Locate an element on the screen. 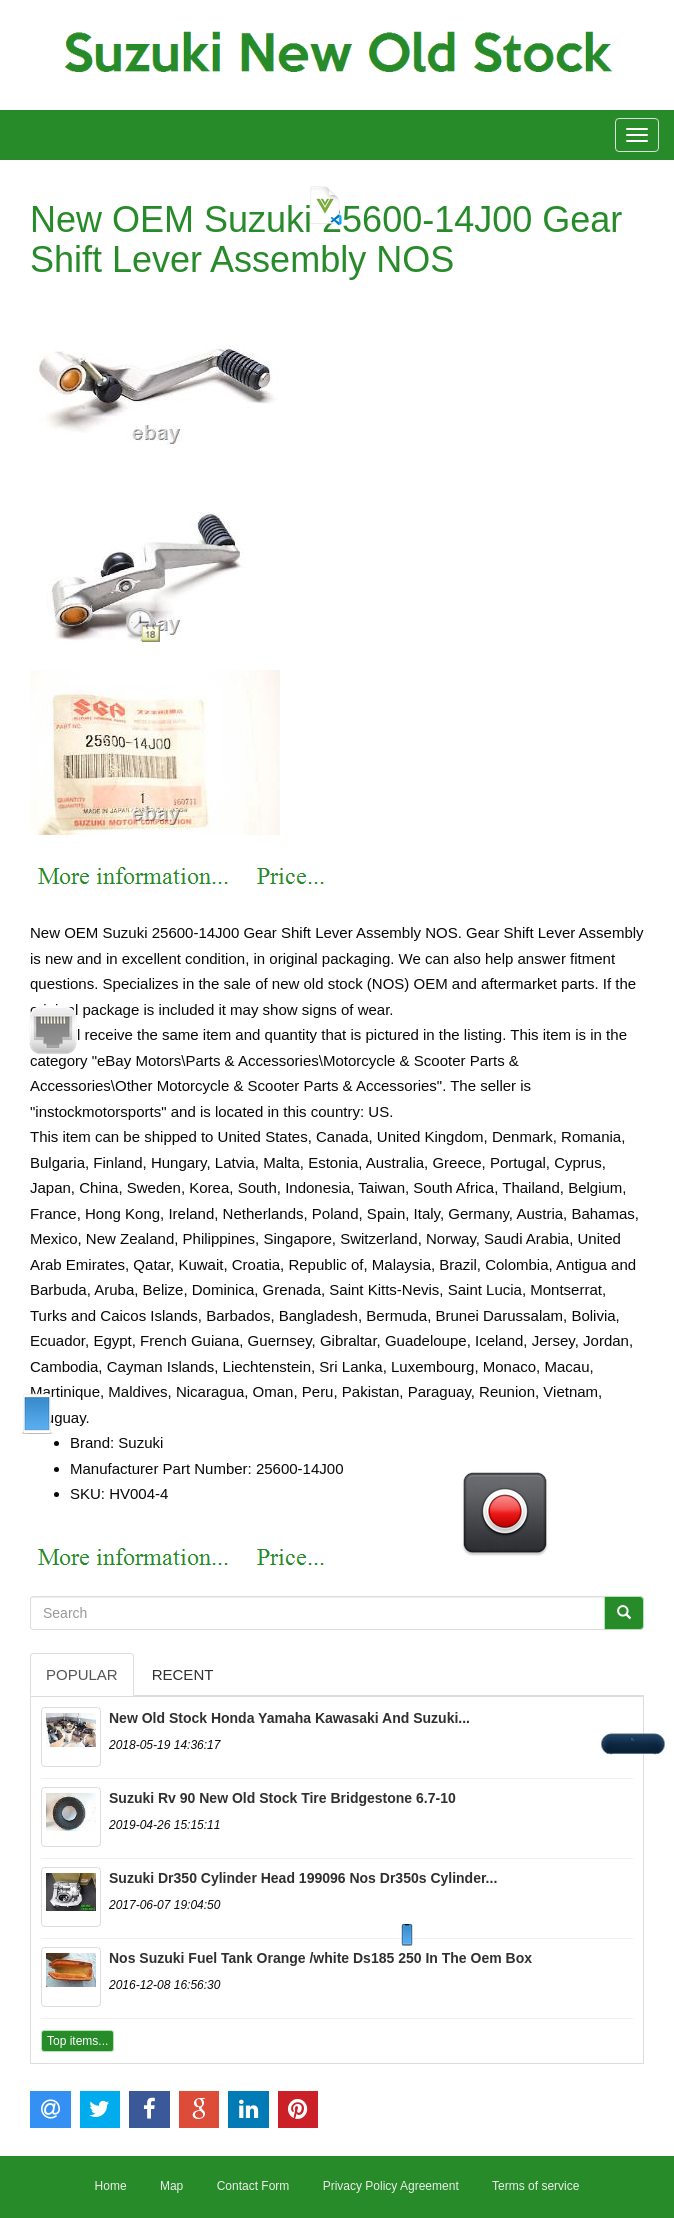 This screenshot has width=674, height=2218. connect to bluetooth speaker is located at coordinates (633, 1744).